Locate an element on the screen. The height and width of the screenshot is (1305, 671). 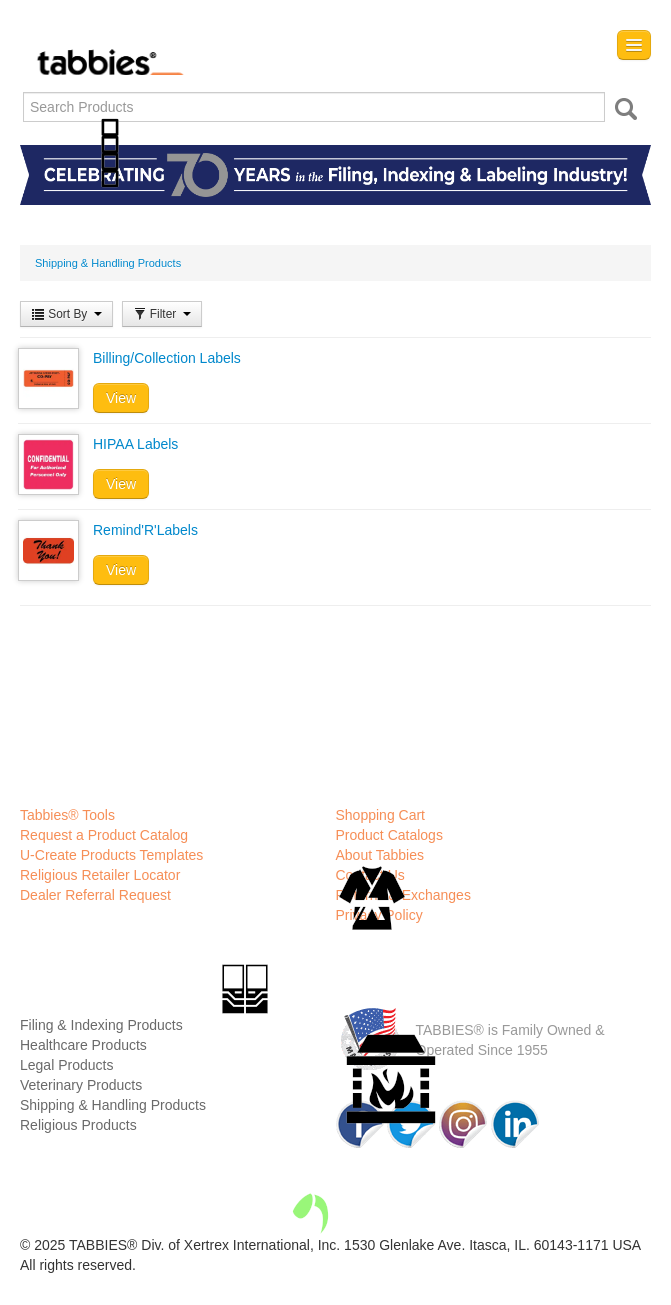
select traditional Japanese clothing item is located at coordinates (372, 898).